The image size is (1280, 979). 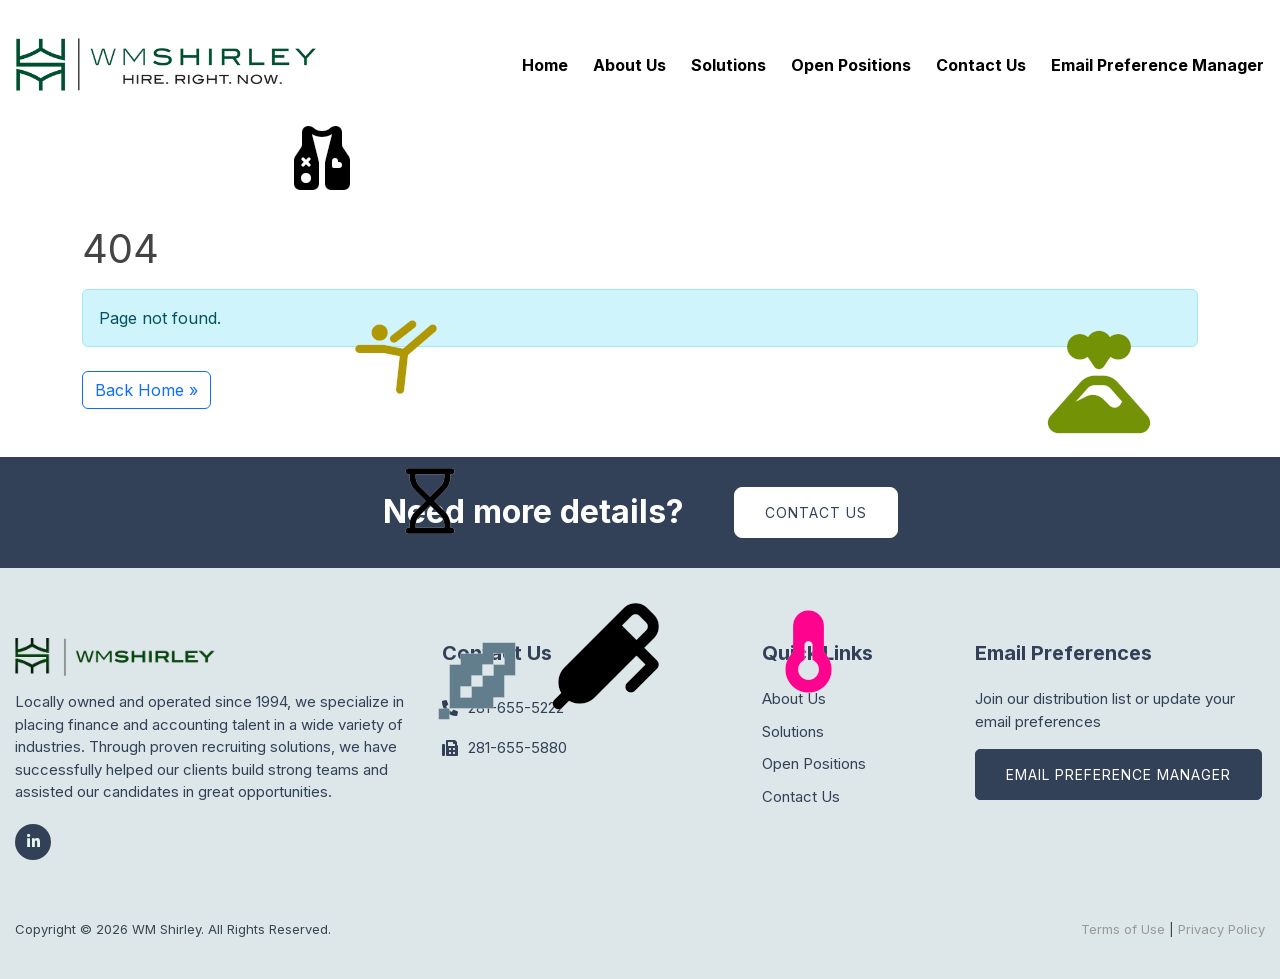 I want to click on mintbit brand logo, so click(x=477, y=681).